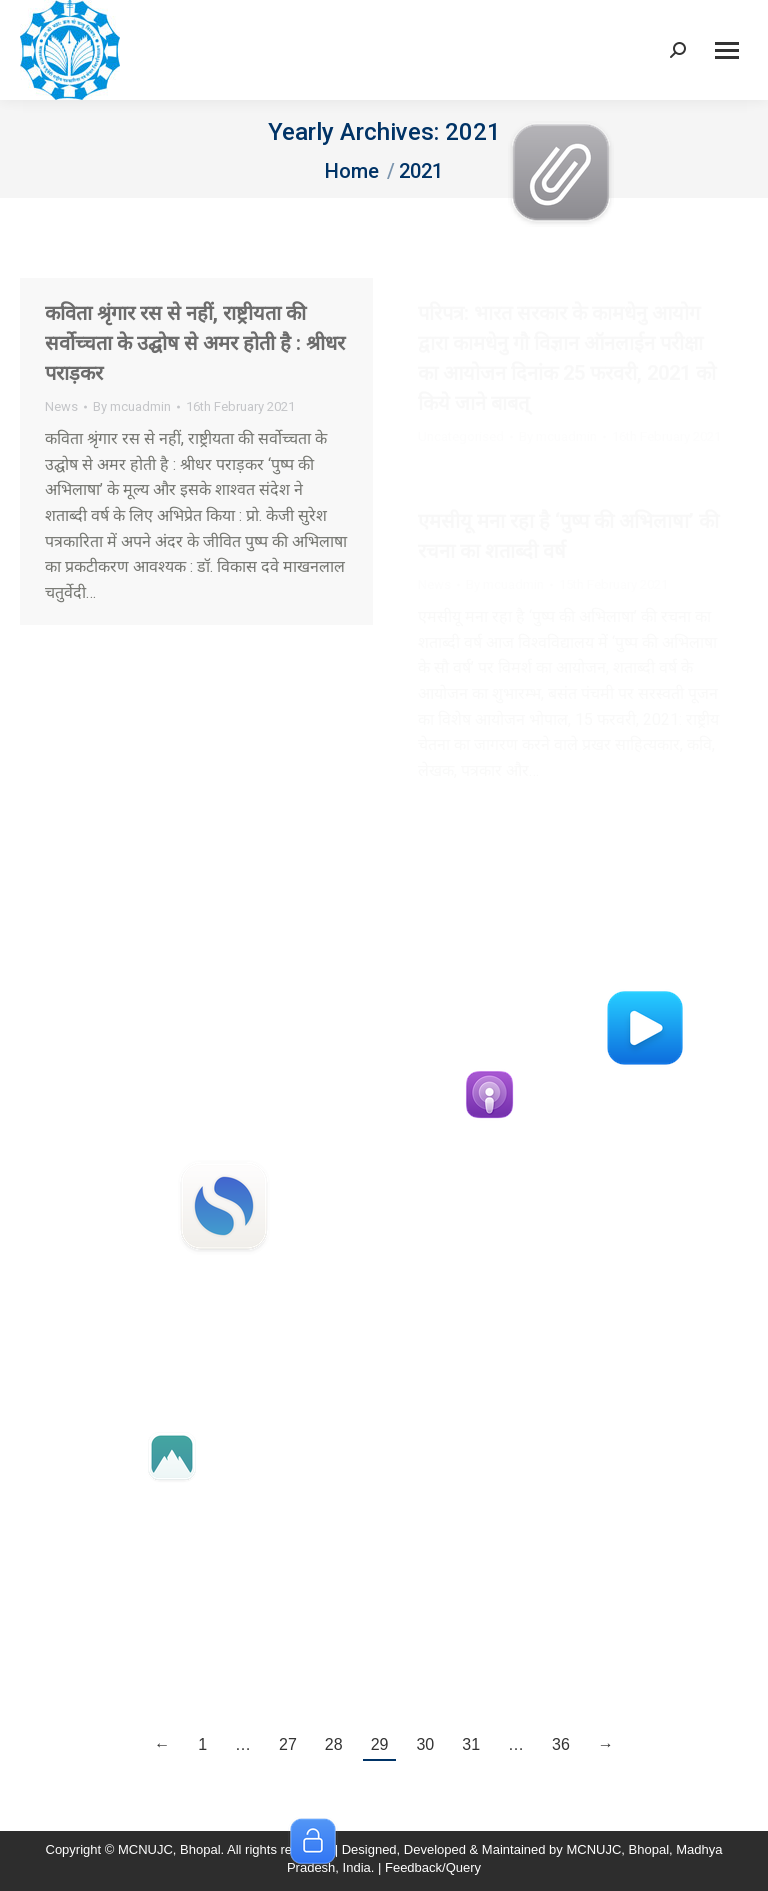 The image size is (768, 1891). What do you see at coordinates (644, 1028) in the screenshot?
I see `open yesplaymusic app` at bounding box center [644, 1028].